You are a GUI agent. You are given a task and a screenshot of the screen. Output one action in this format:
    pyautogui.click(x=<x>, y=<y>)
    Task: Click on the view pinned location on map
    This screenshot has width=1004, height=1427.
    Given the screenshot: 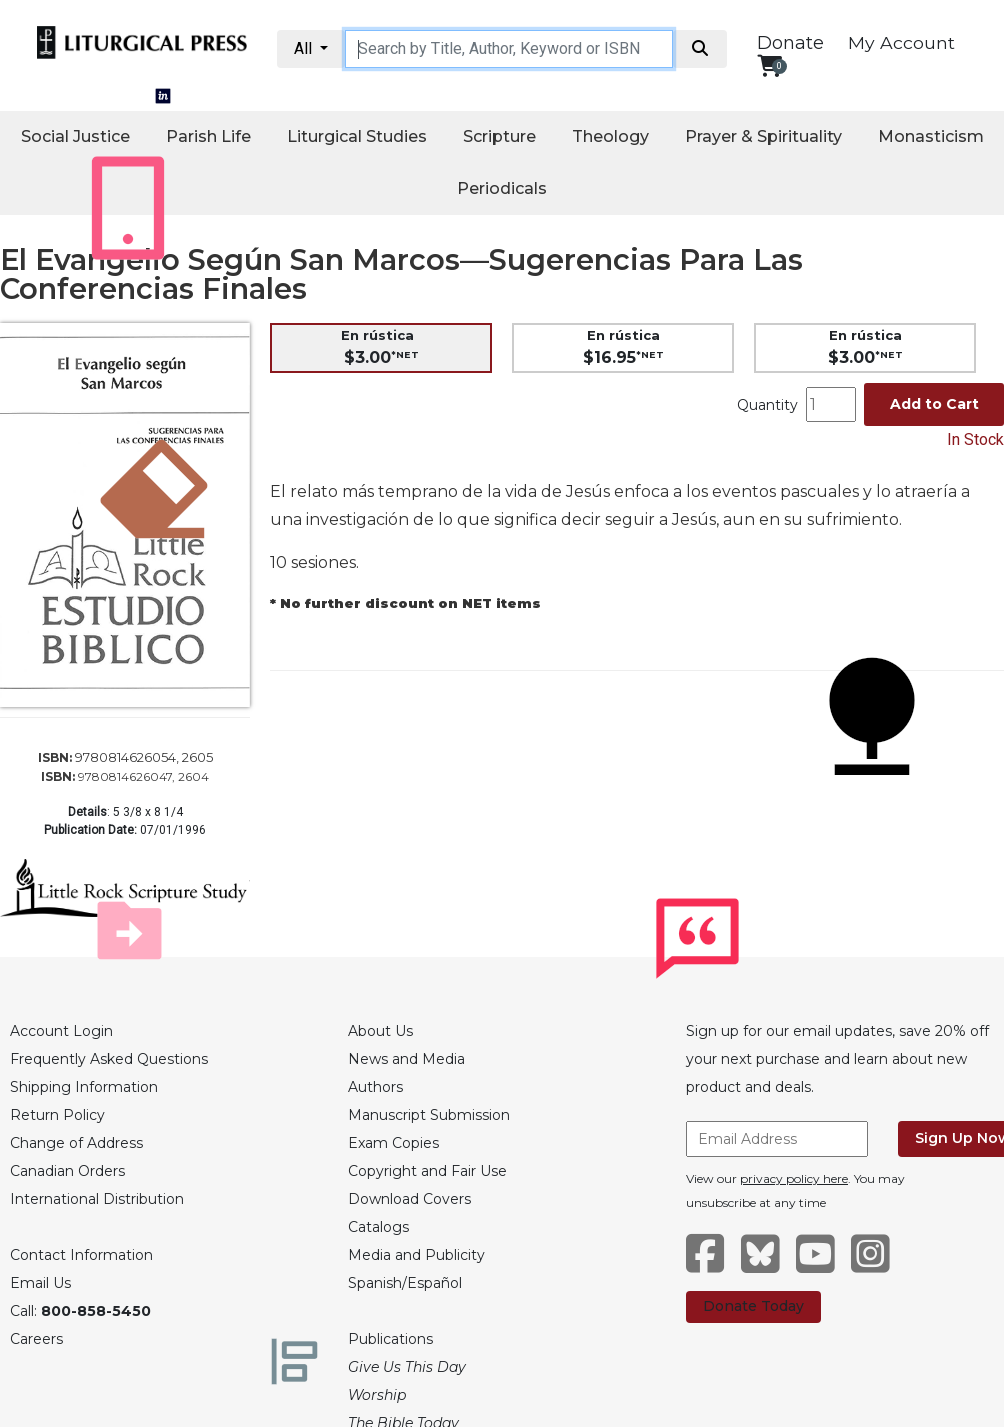 What is the action you would take?
    pyautogui.click(x=872, y=711)
    